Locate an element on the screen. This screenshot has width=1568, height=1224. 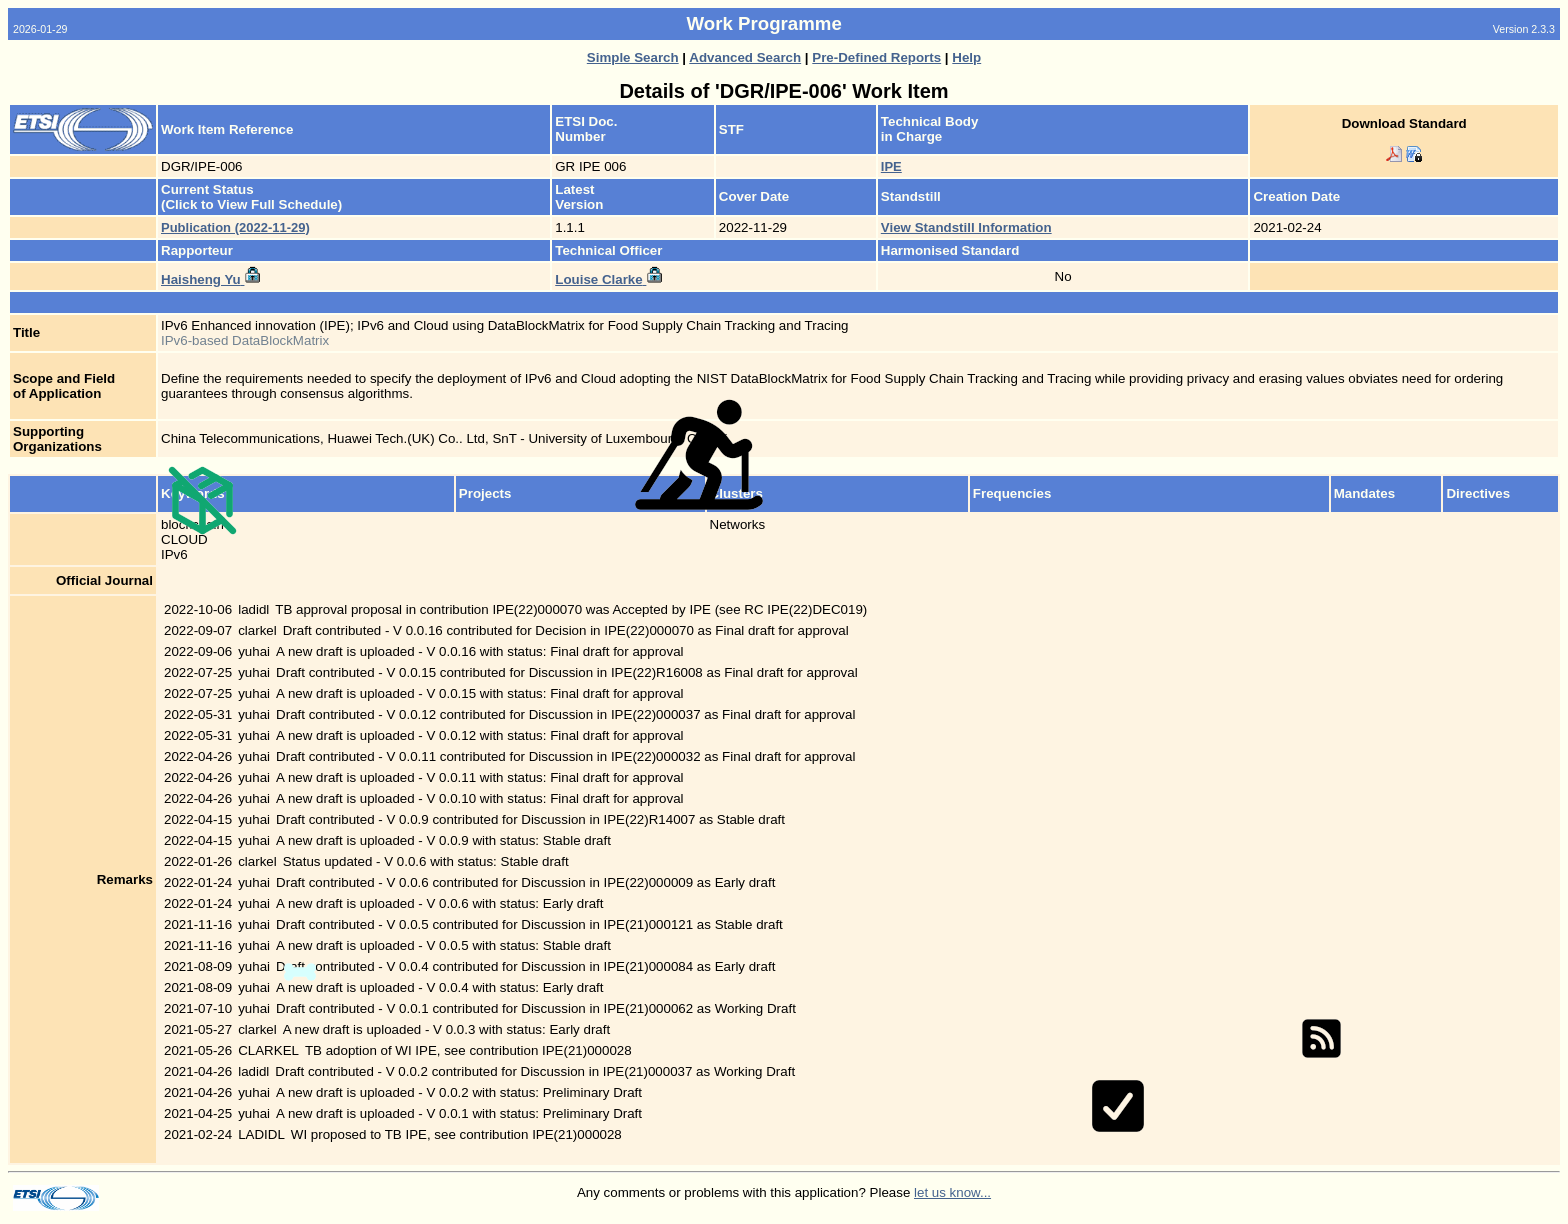
confirm or submit an action is located at coordinates (1118, 1106).